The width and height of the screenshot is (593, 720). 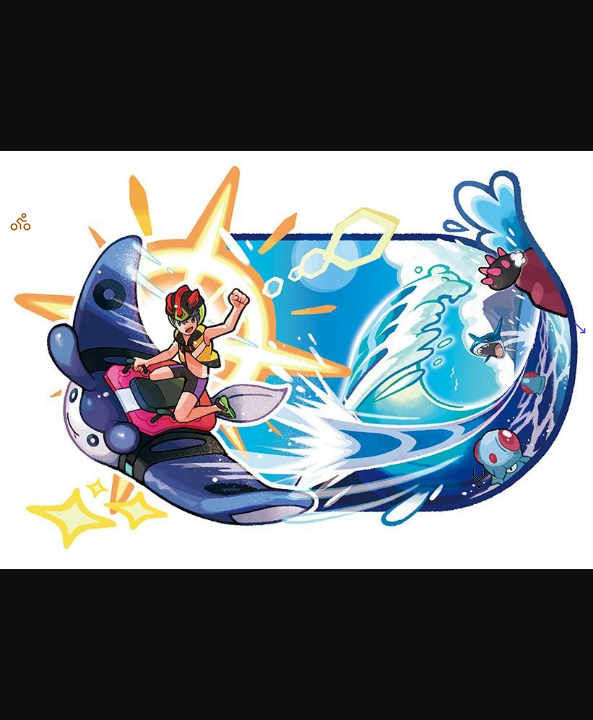 What do you see at coordinates (580, 328) in the screenshot?
I see `move item to the bottom right` at bounding box center [580, 328].